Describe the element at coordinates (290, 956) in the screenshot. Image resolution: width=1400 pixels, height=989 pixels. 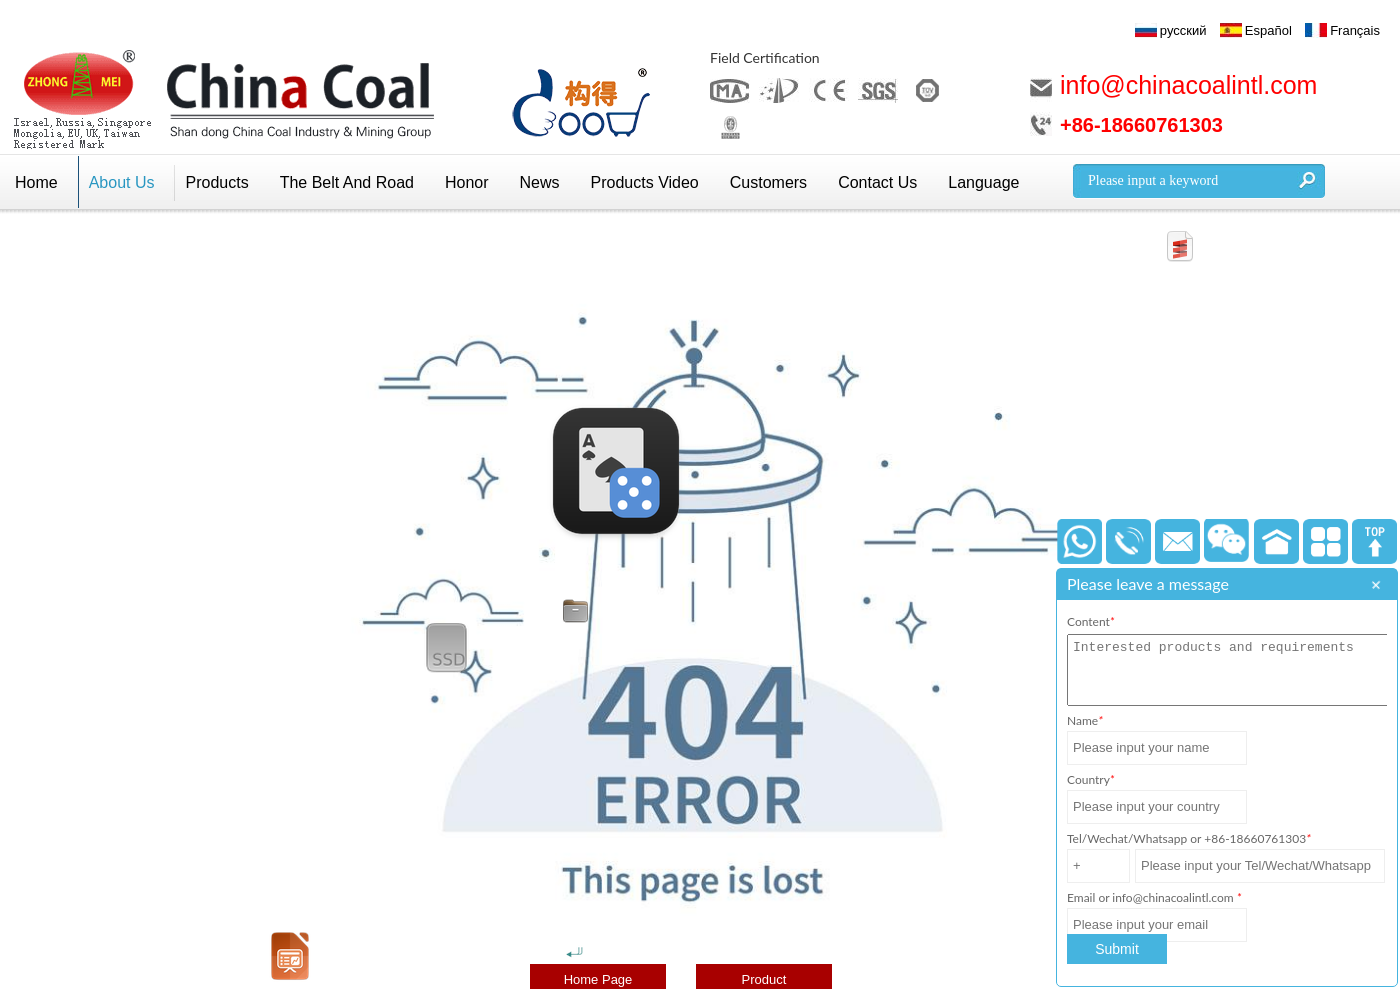
I see `open libreoffice impress presentation software` at that location.